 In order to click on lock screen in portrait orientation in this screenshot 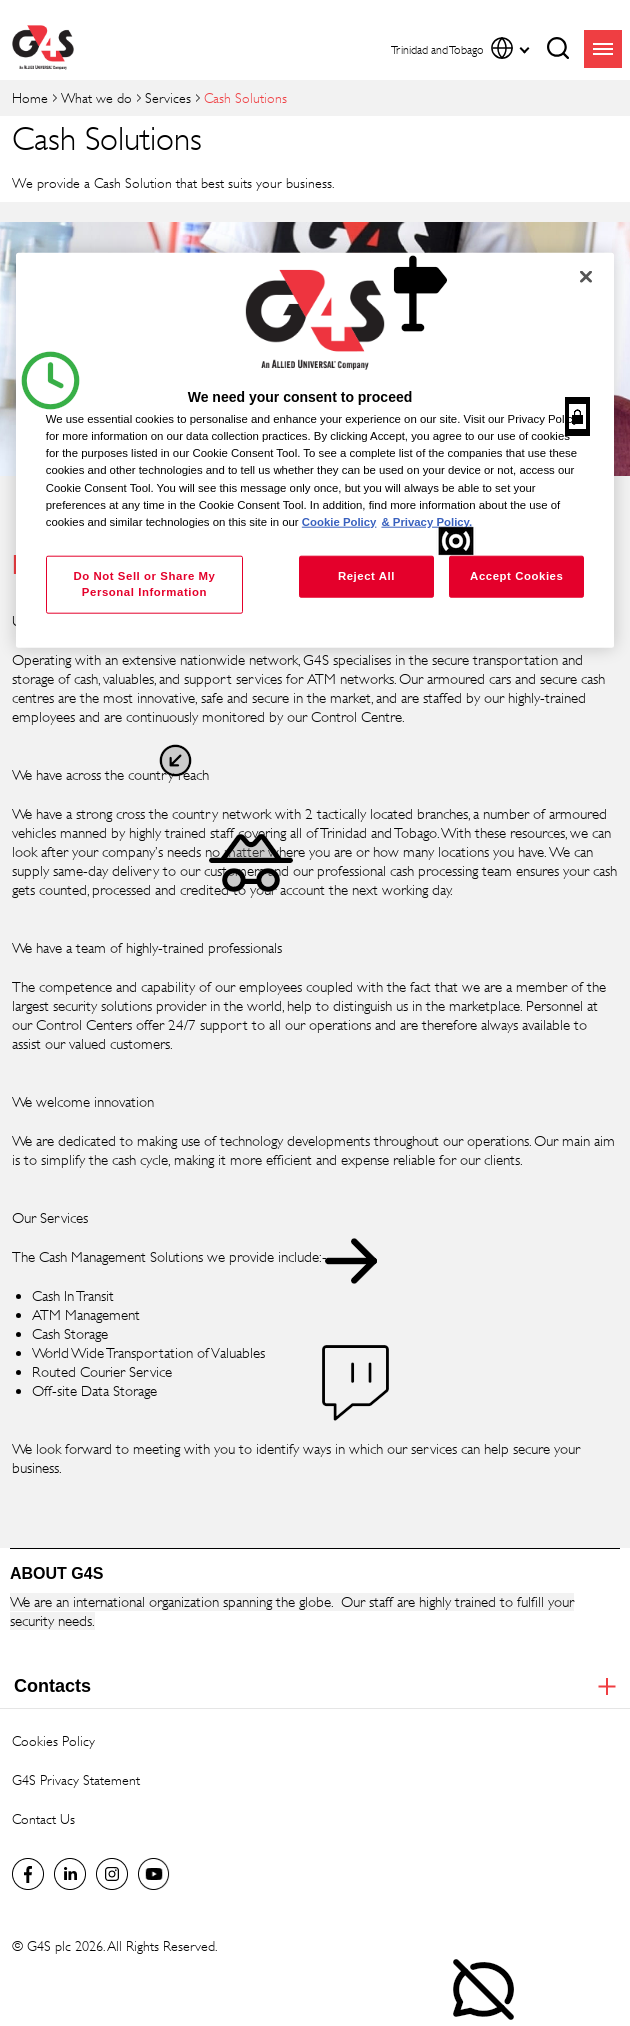, I will do `click(577, 416)`.